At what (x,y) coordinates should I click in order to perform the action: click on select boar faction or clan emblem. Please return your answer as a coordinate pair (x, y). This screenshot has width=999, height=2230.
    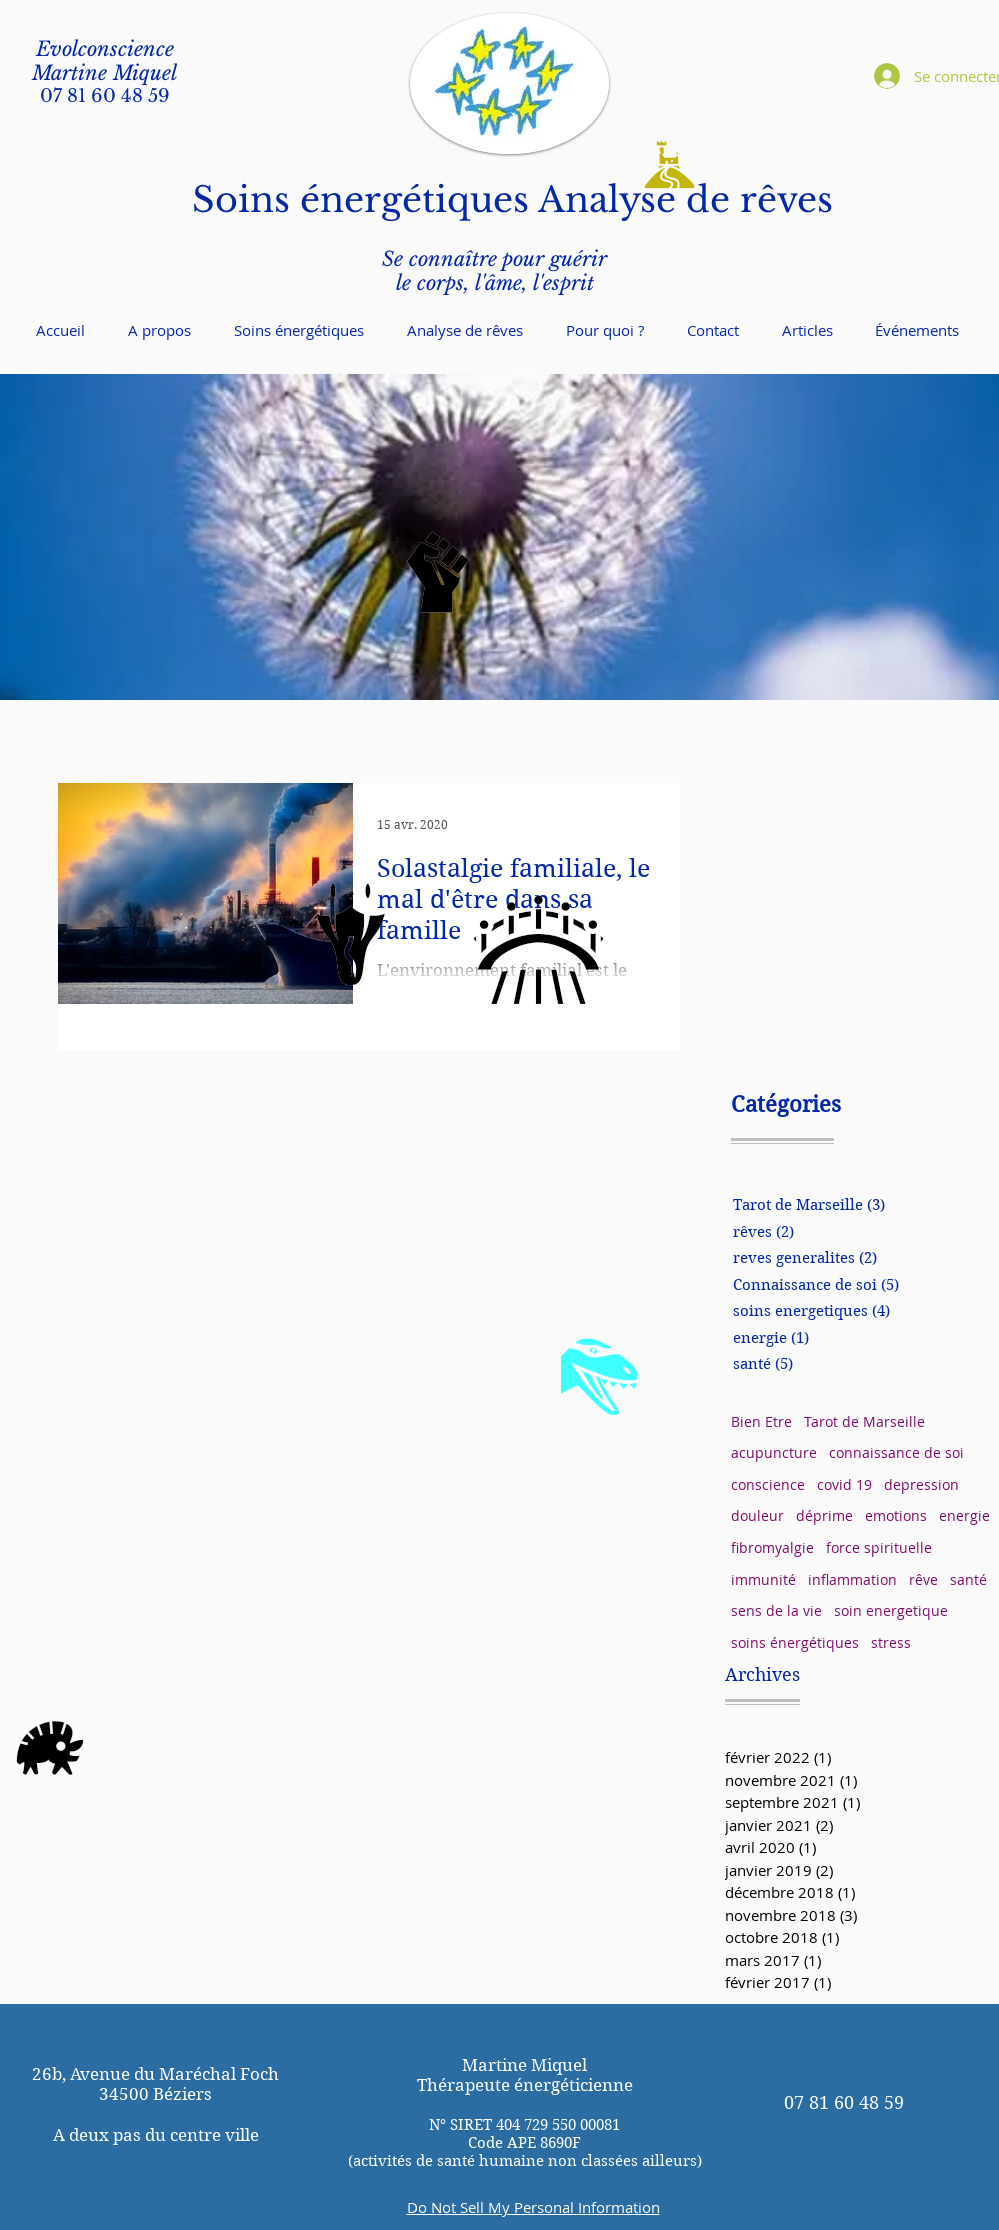
    Looking at the image, I should click on (50, 1748).